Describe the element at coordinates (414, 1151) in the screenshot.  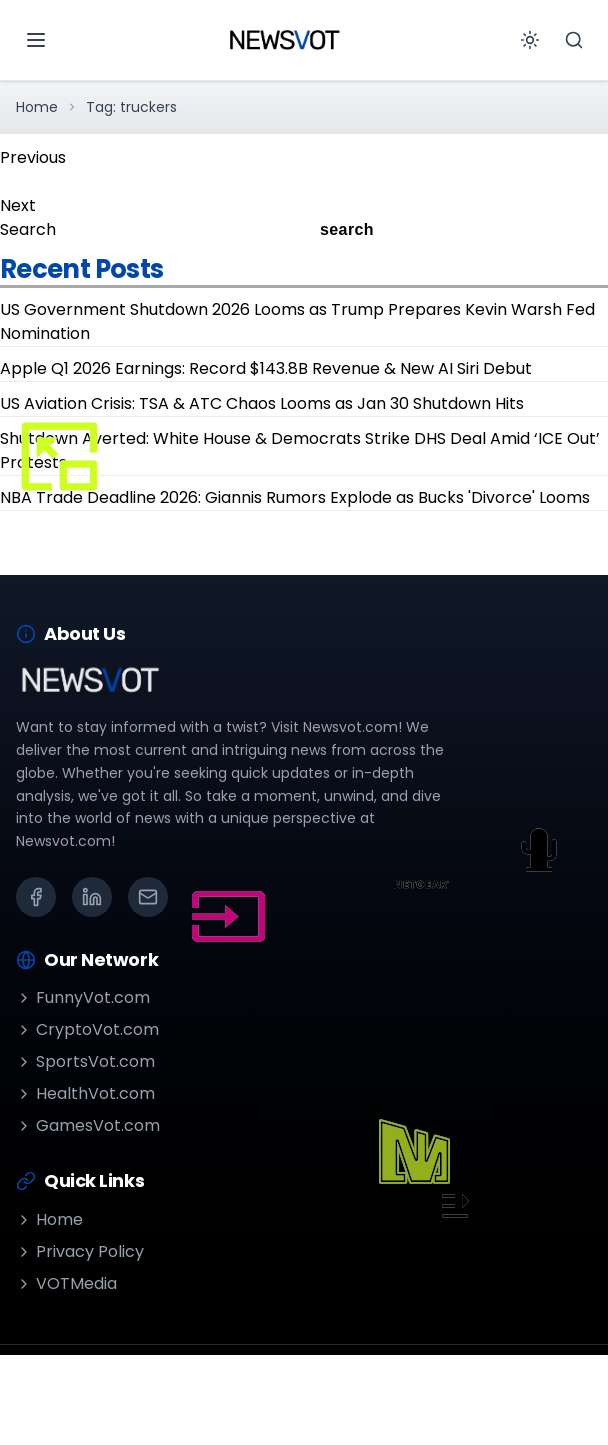
I see `visit the AlliedModders community website` at that location.